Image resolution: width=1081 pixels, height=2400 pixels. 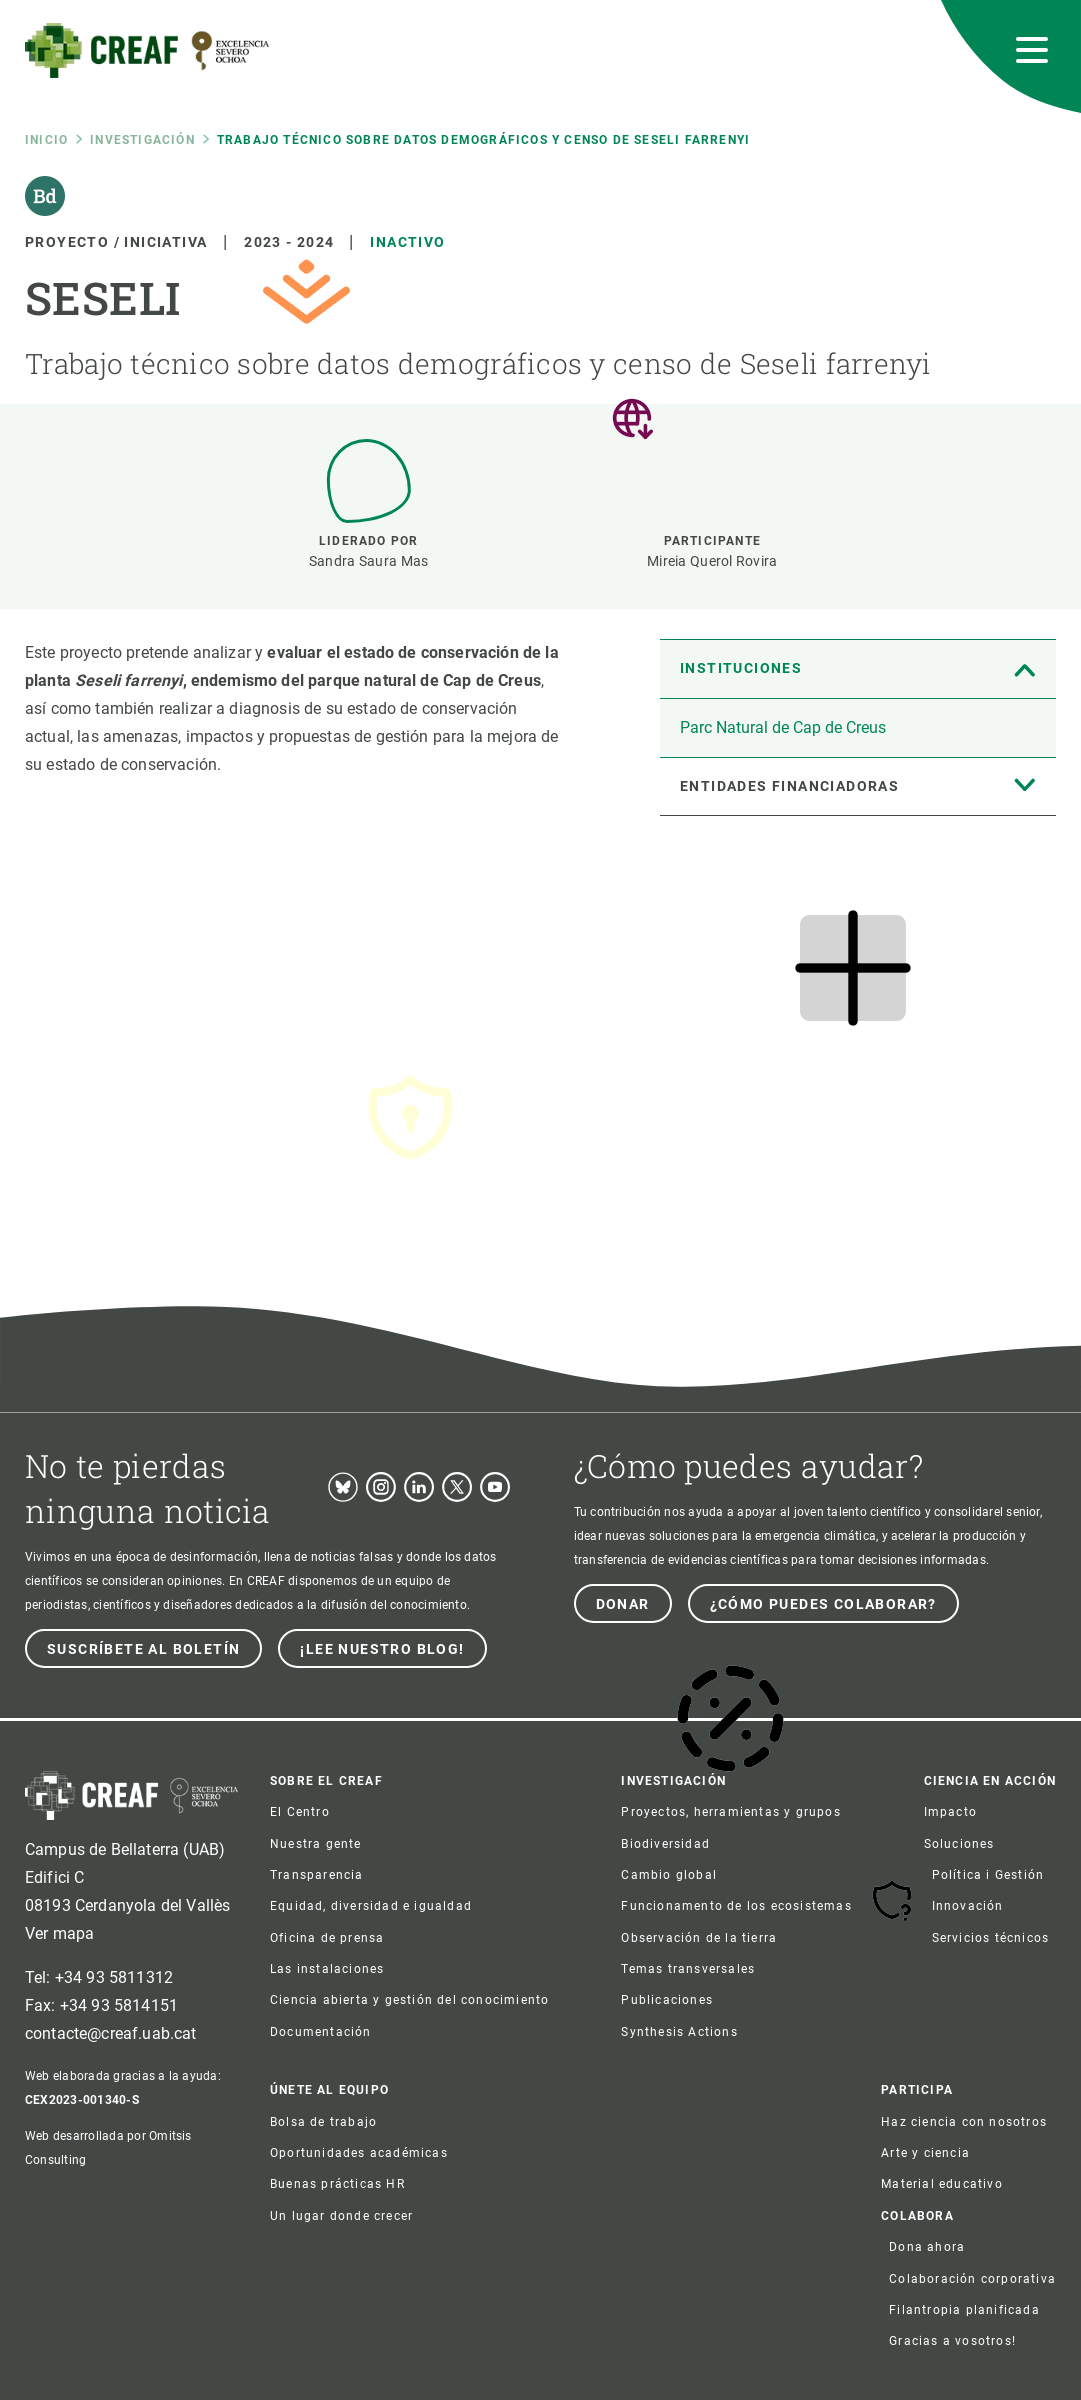 What do you see at coordinates (853, 968) in the screenshot?
I see `add a new item` at bounding box center [853, 968].